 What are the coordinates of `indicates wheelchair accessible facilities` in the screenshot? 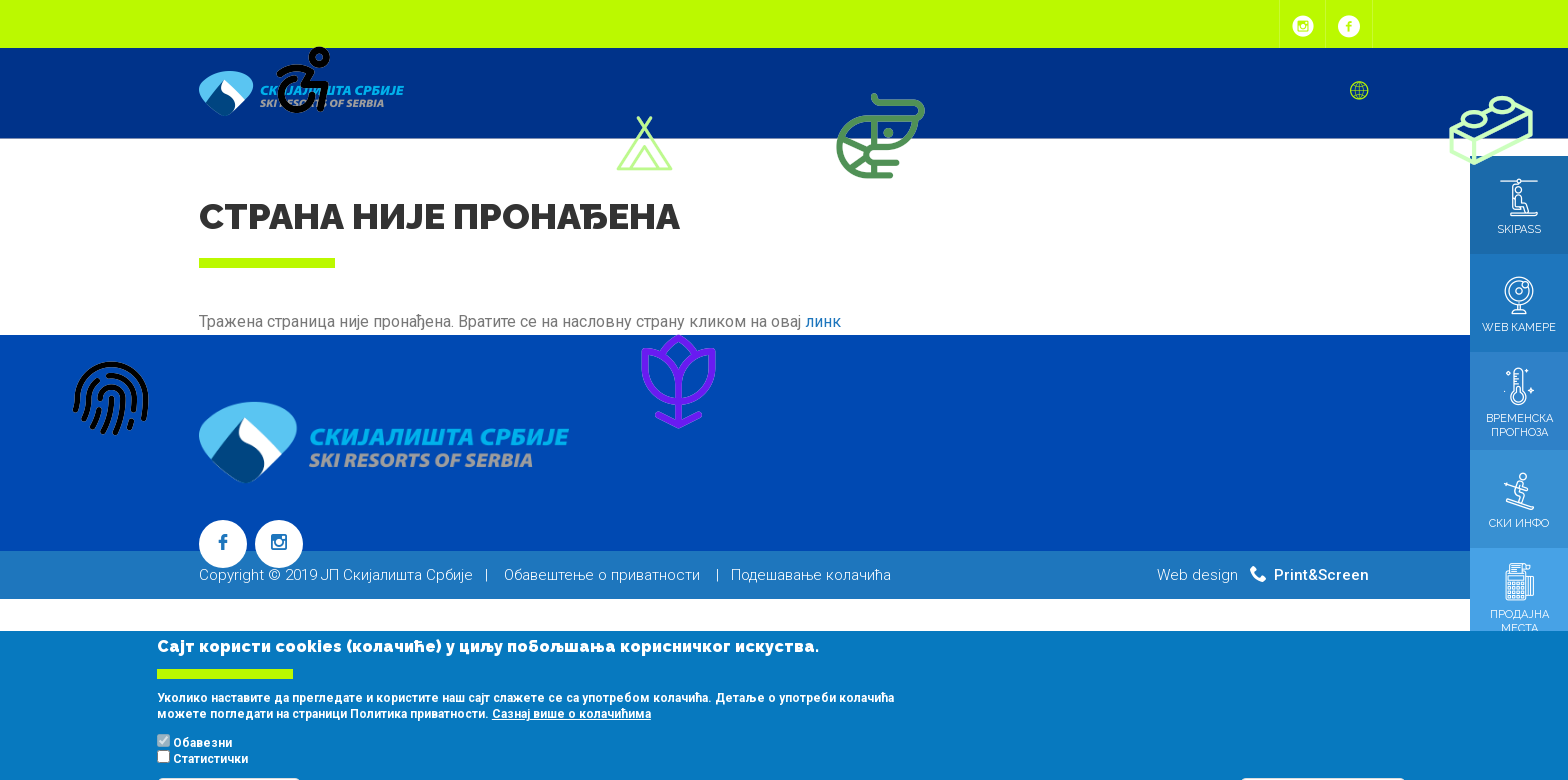 It's located at (305, 81).